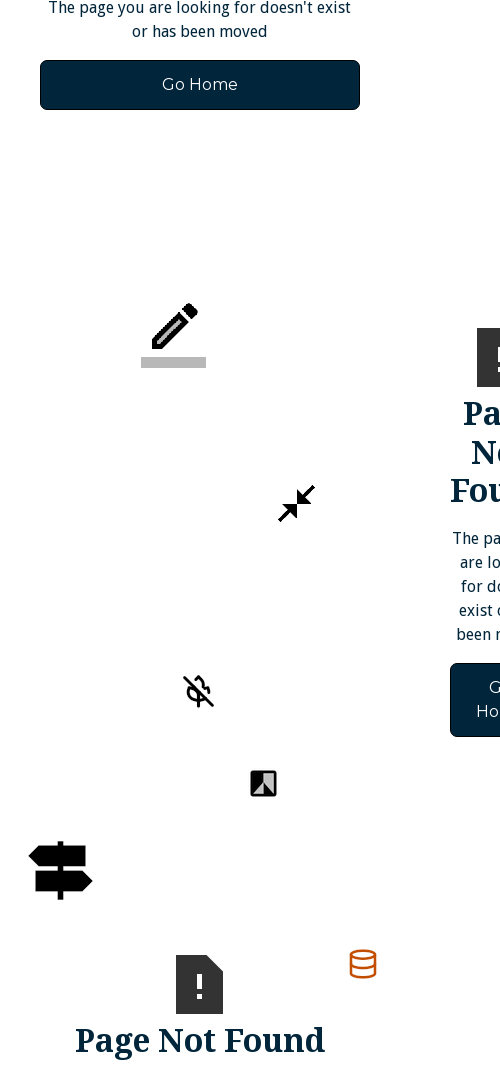 The height and width of the screenshot is (1080, 500). Describe the element at coordinates (363, 964) in the screenshot. I see `access database management` at that location.